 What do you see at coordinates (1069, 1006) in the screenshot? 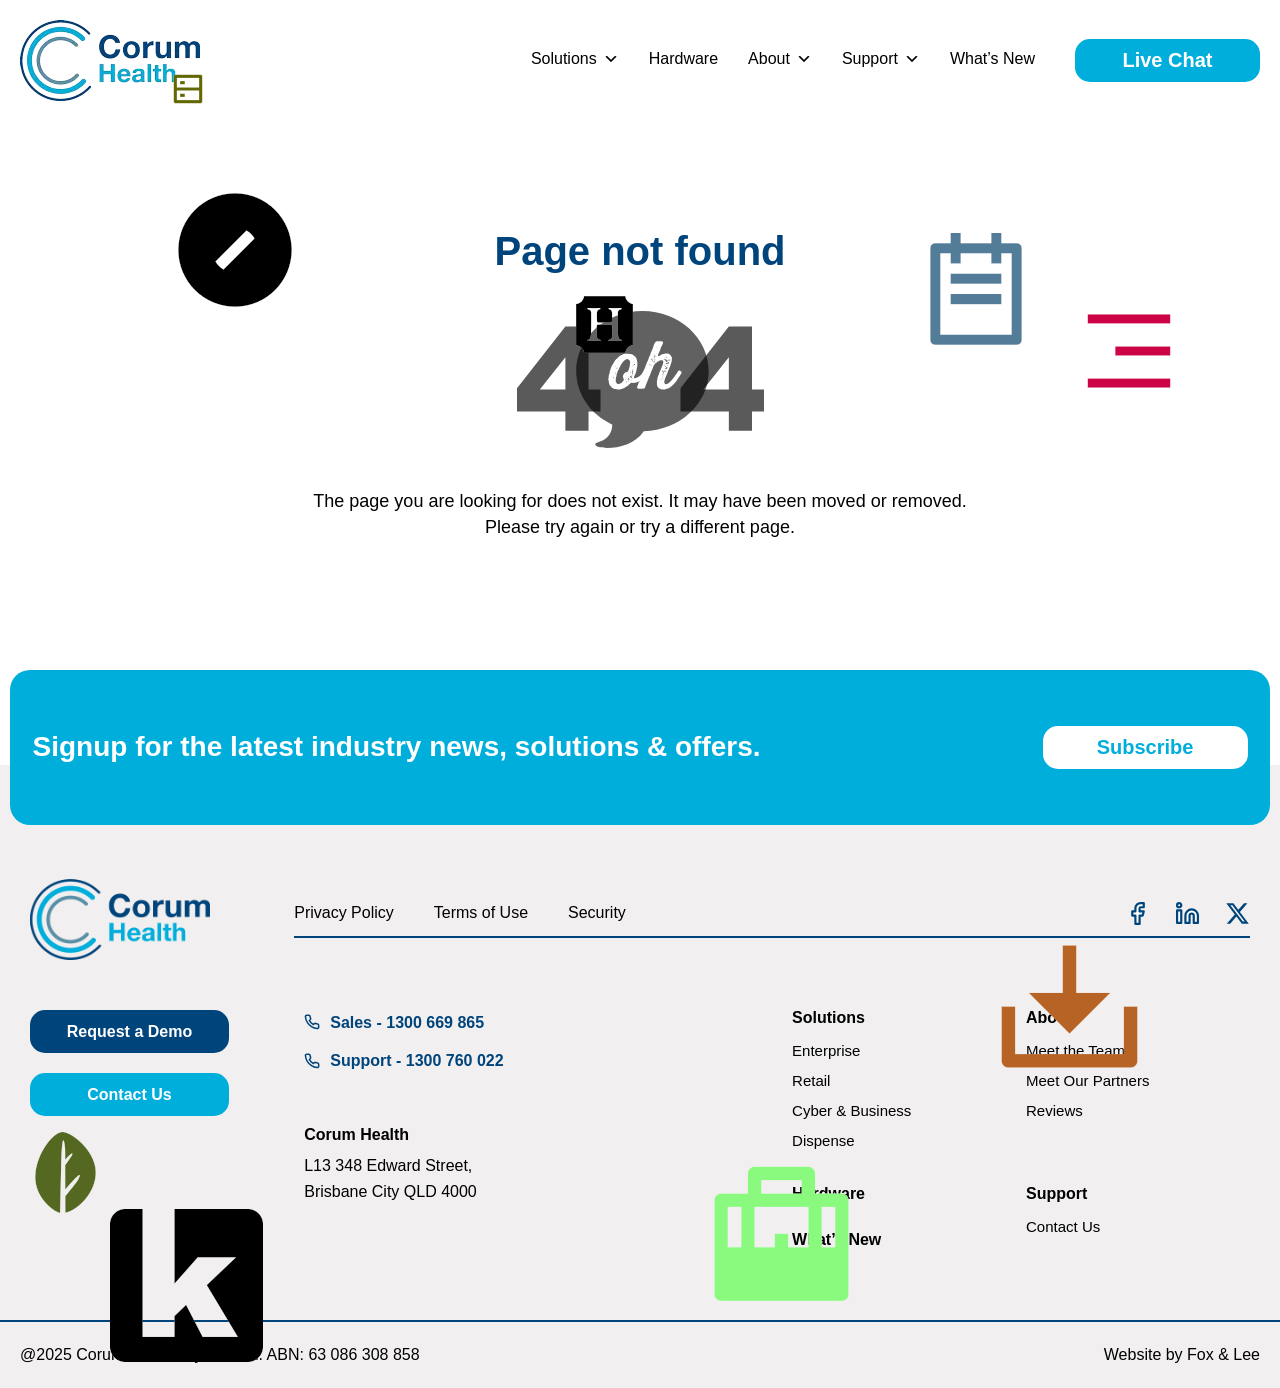
I see `download a file to your device` at bounding box center [1069, 1006].